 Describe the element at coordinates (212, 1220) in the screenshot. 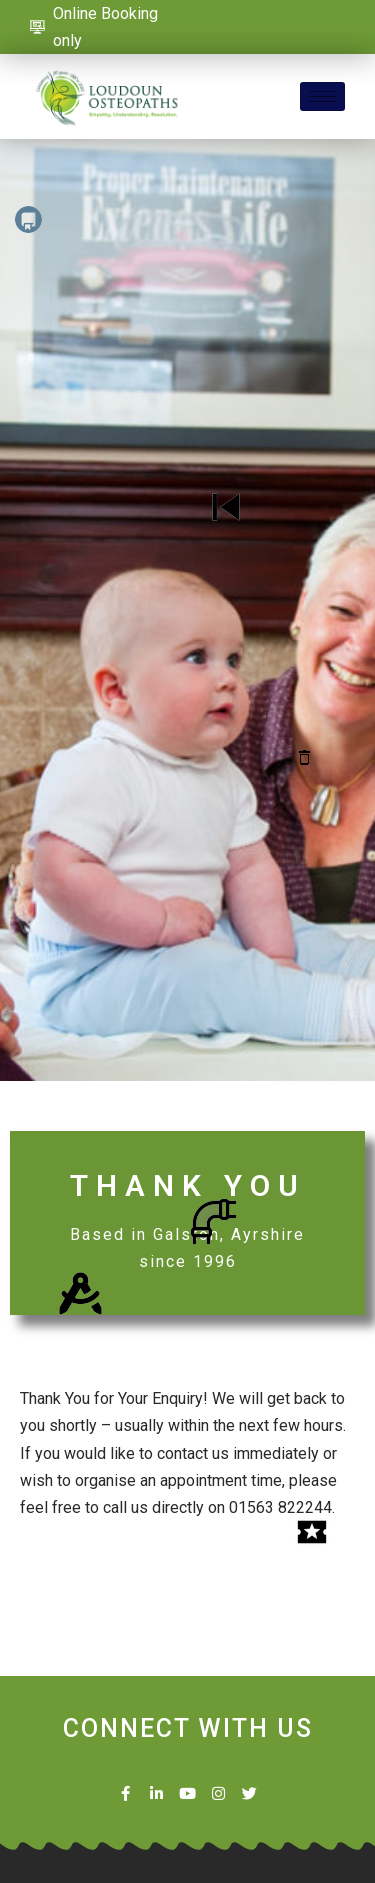

I see `plumbing or pipe system settings` at that location.